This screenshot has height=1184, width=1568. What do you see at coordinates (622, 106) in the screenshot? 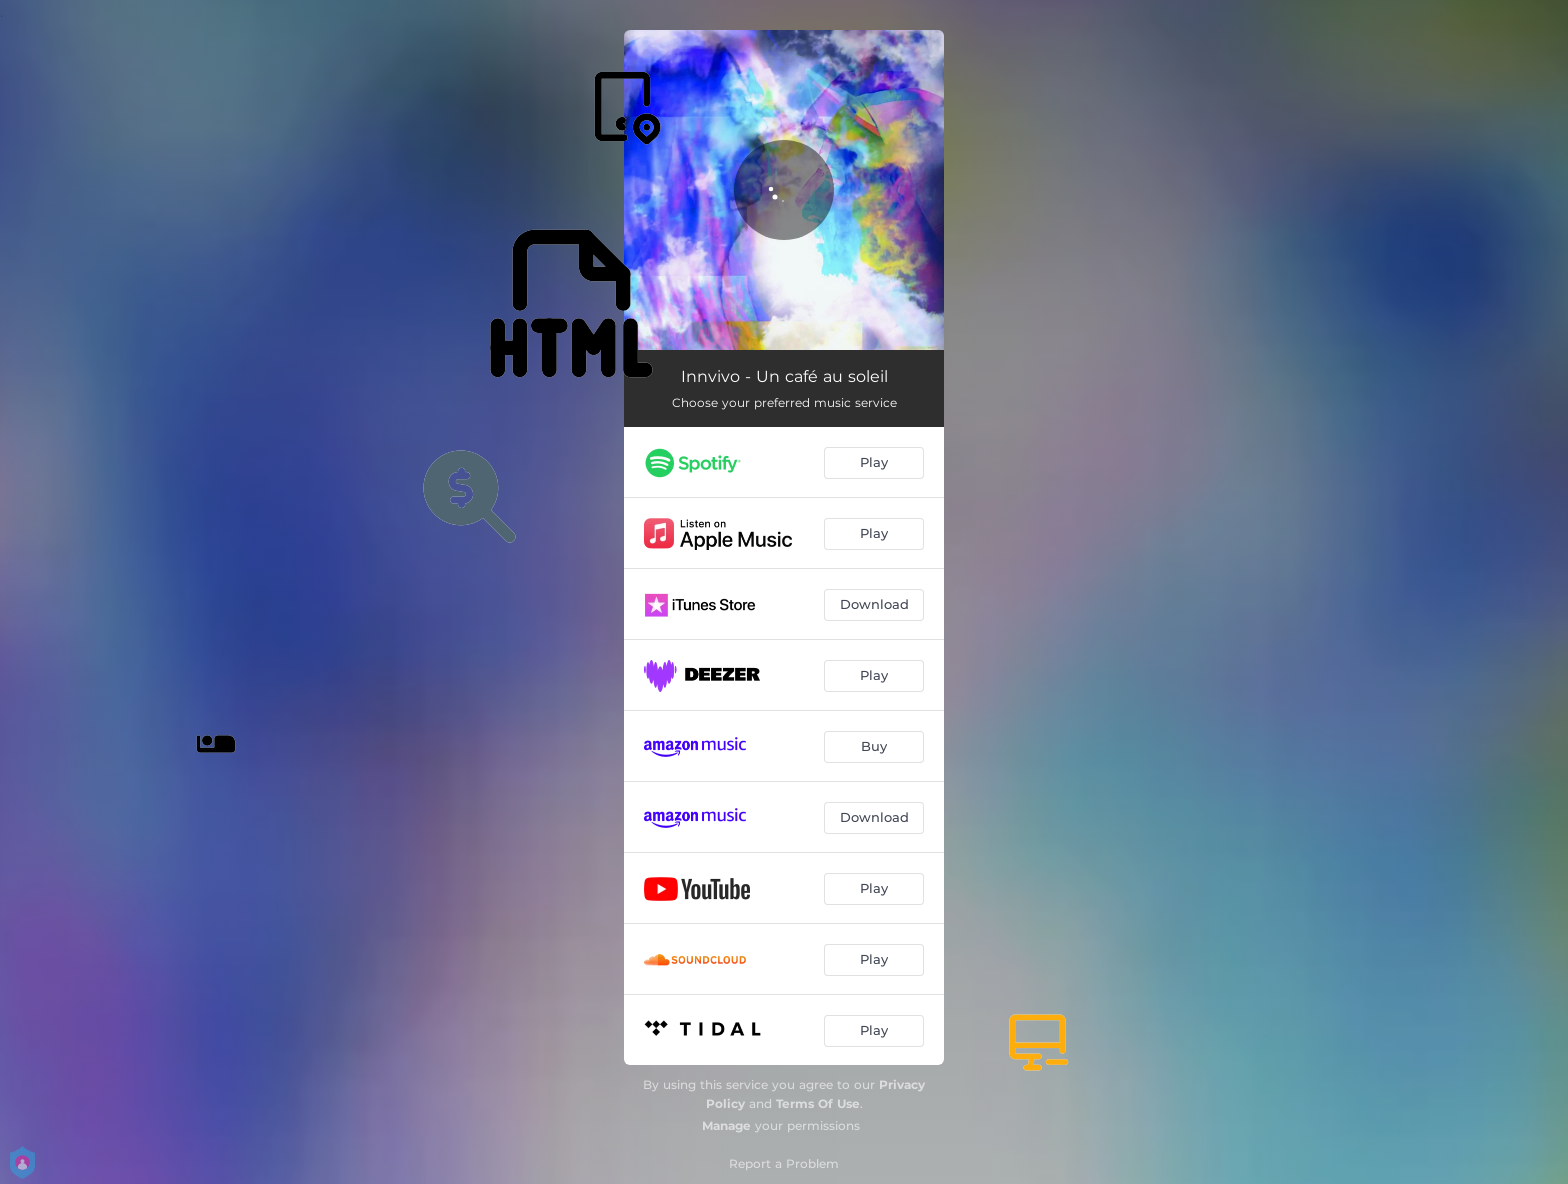
I see `set tablet as pinned location device` at bounding box center [622, 106].